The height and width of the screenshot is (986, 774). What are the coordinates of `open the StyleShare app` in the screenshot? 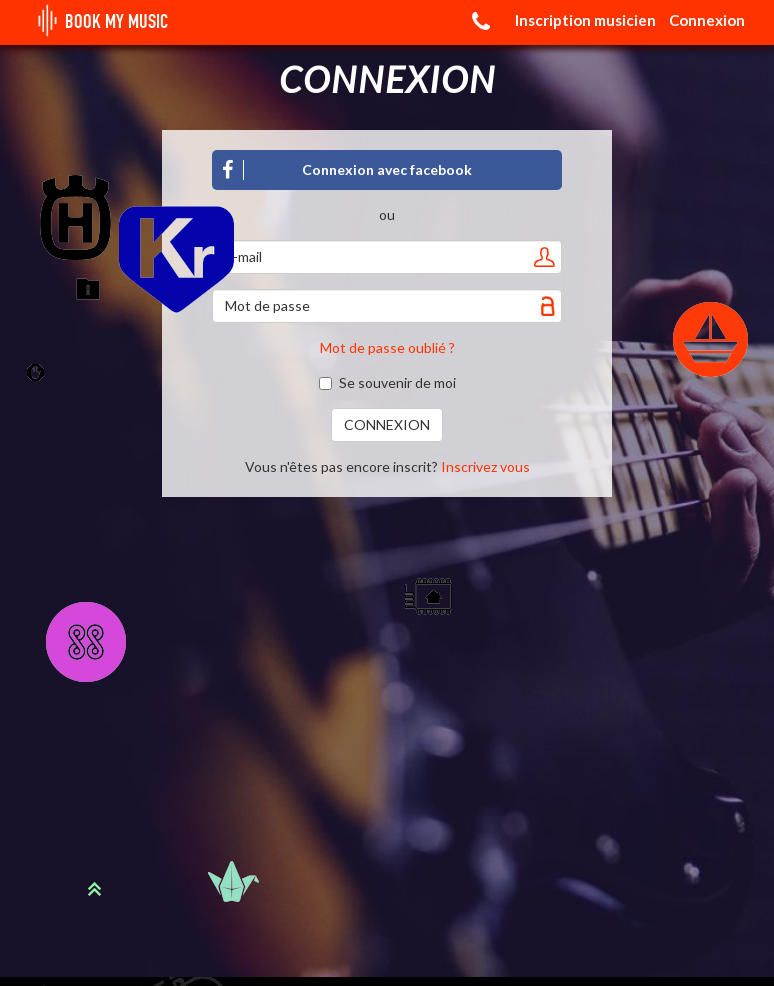 It's located at (86, 642).